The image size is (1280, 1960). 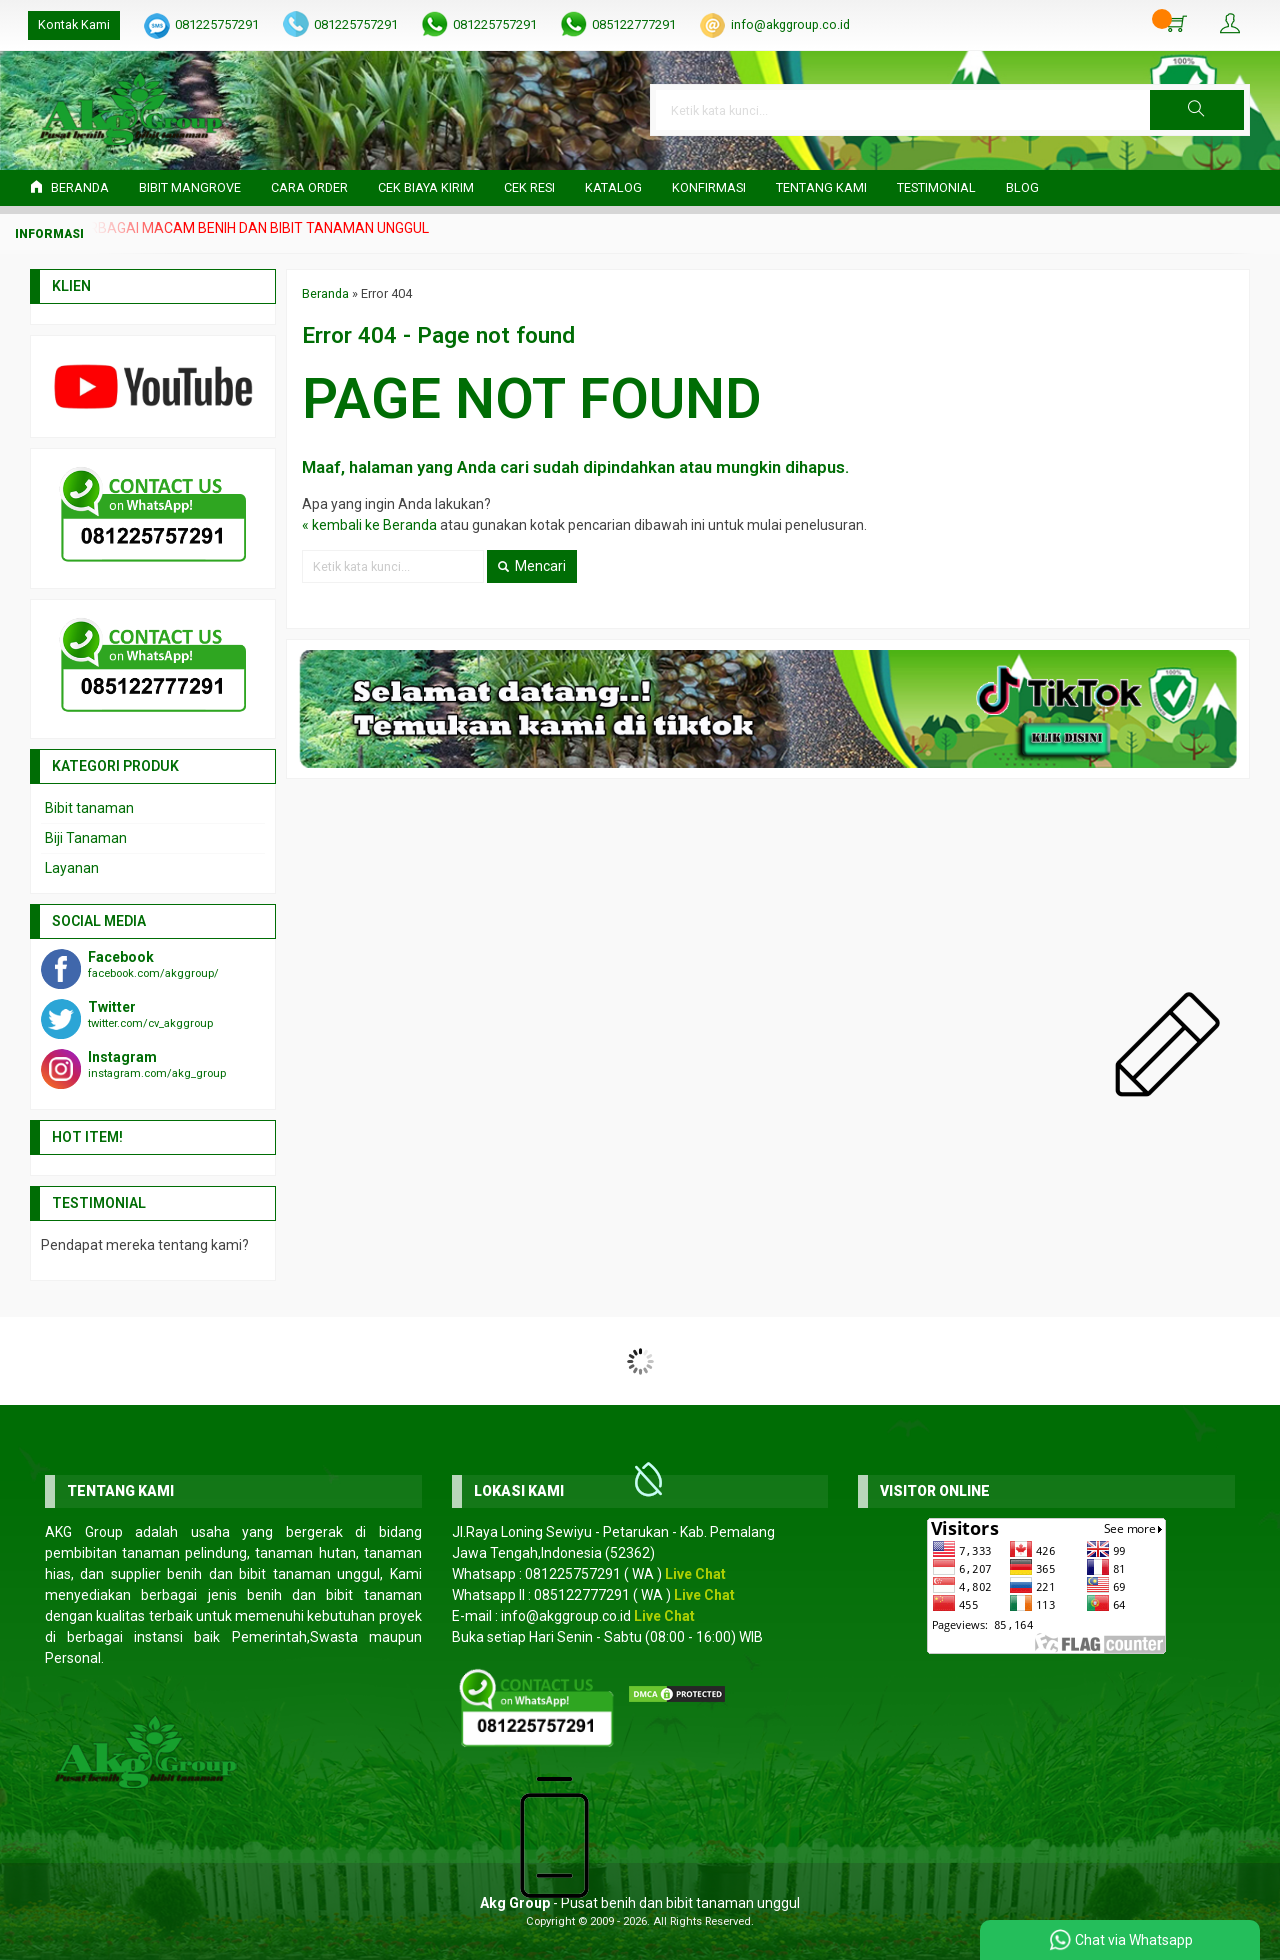 What do you see at coordinates (648, 1480) in the screenshot?
I see `disable water or liquid detection` at bounding box center [648, 1480].